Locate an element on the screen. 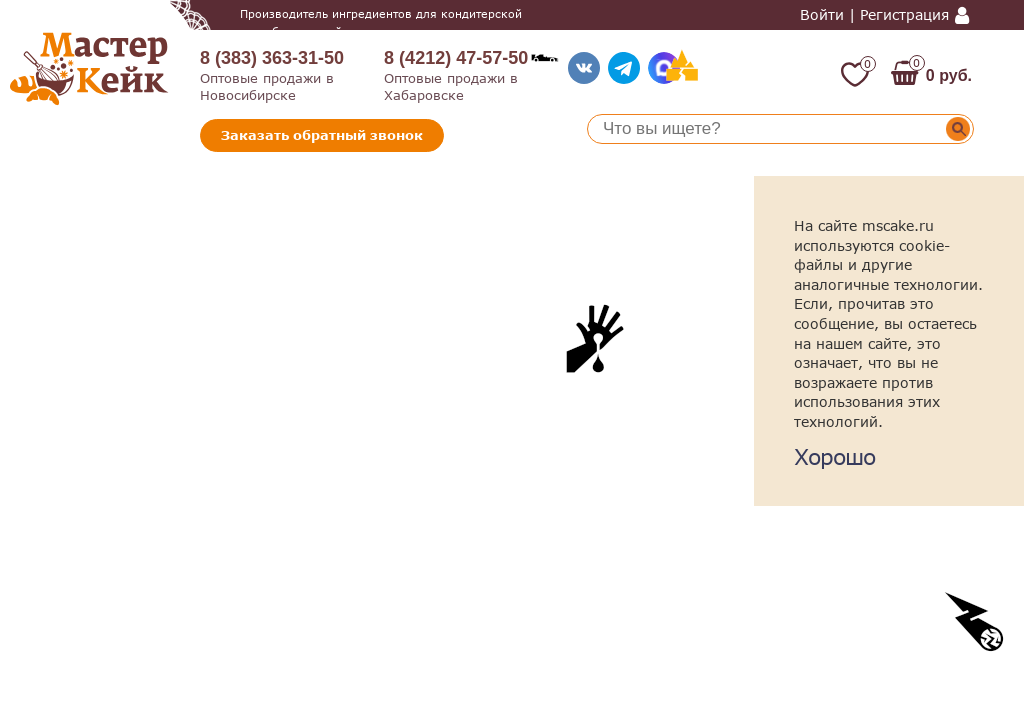 Image resolution: width=1024 pixels, height=720 pixels. launch a lightning-fast attack or special move is located at coordinates (974, 622).